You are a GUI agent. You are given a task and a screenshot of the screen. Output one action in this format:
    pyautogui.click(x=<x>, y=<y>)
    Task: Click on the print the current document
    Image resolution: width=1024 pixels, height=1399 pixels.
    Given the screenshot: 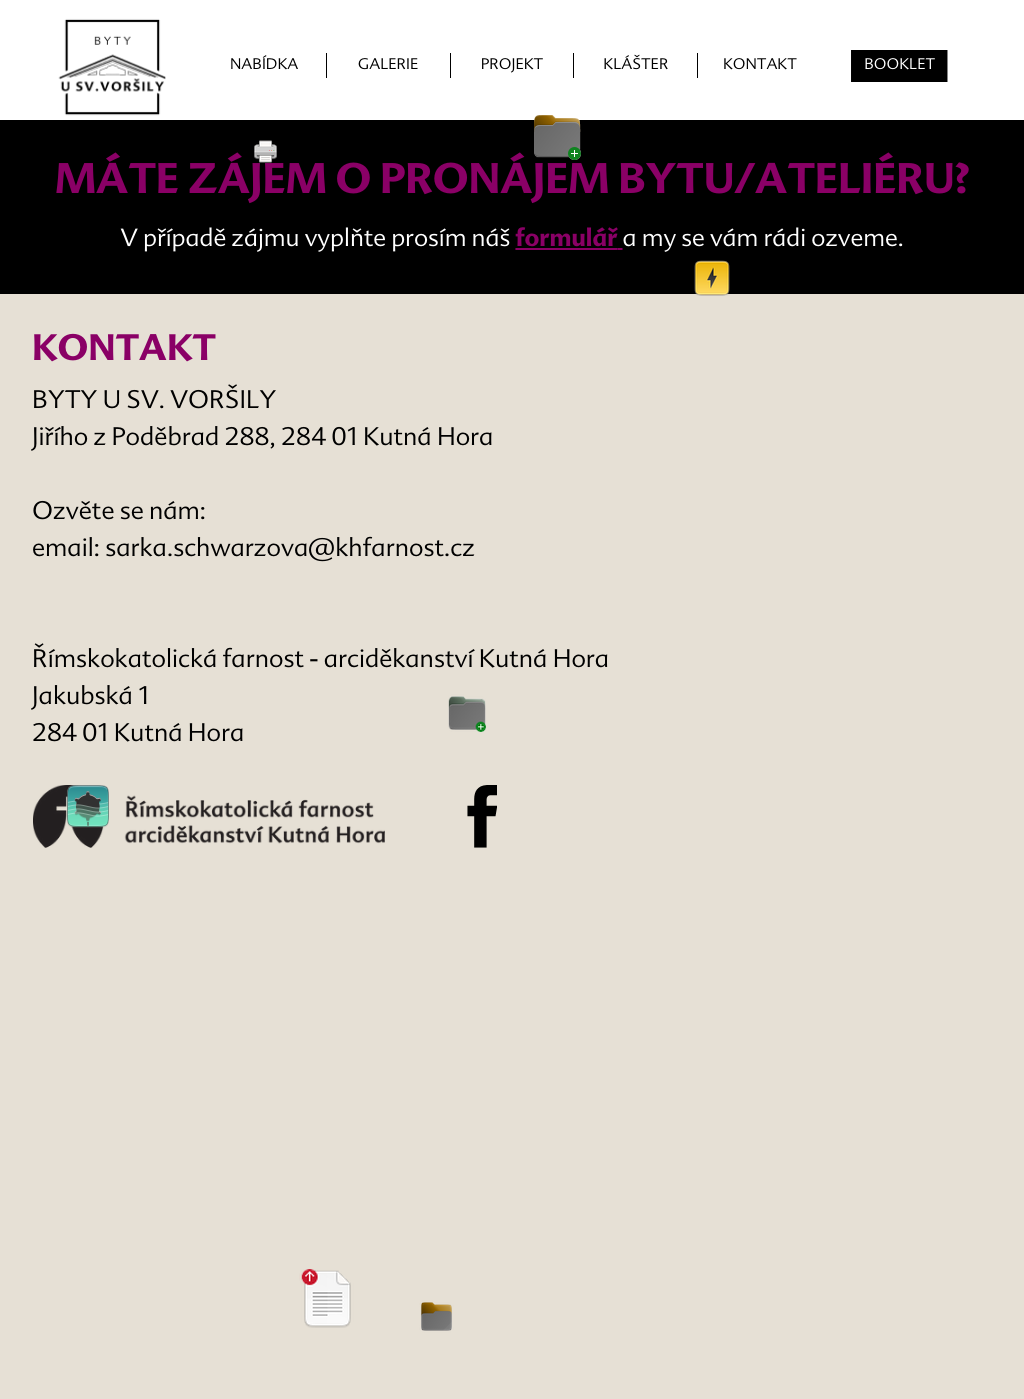 What is the action you would take?
    pyautogui.click(x=265, y=151)
    